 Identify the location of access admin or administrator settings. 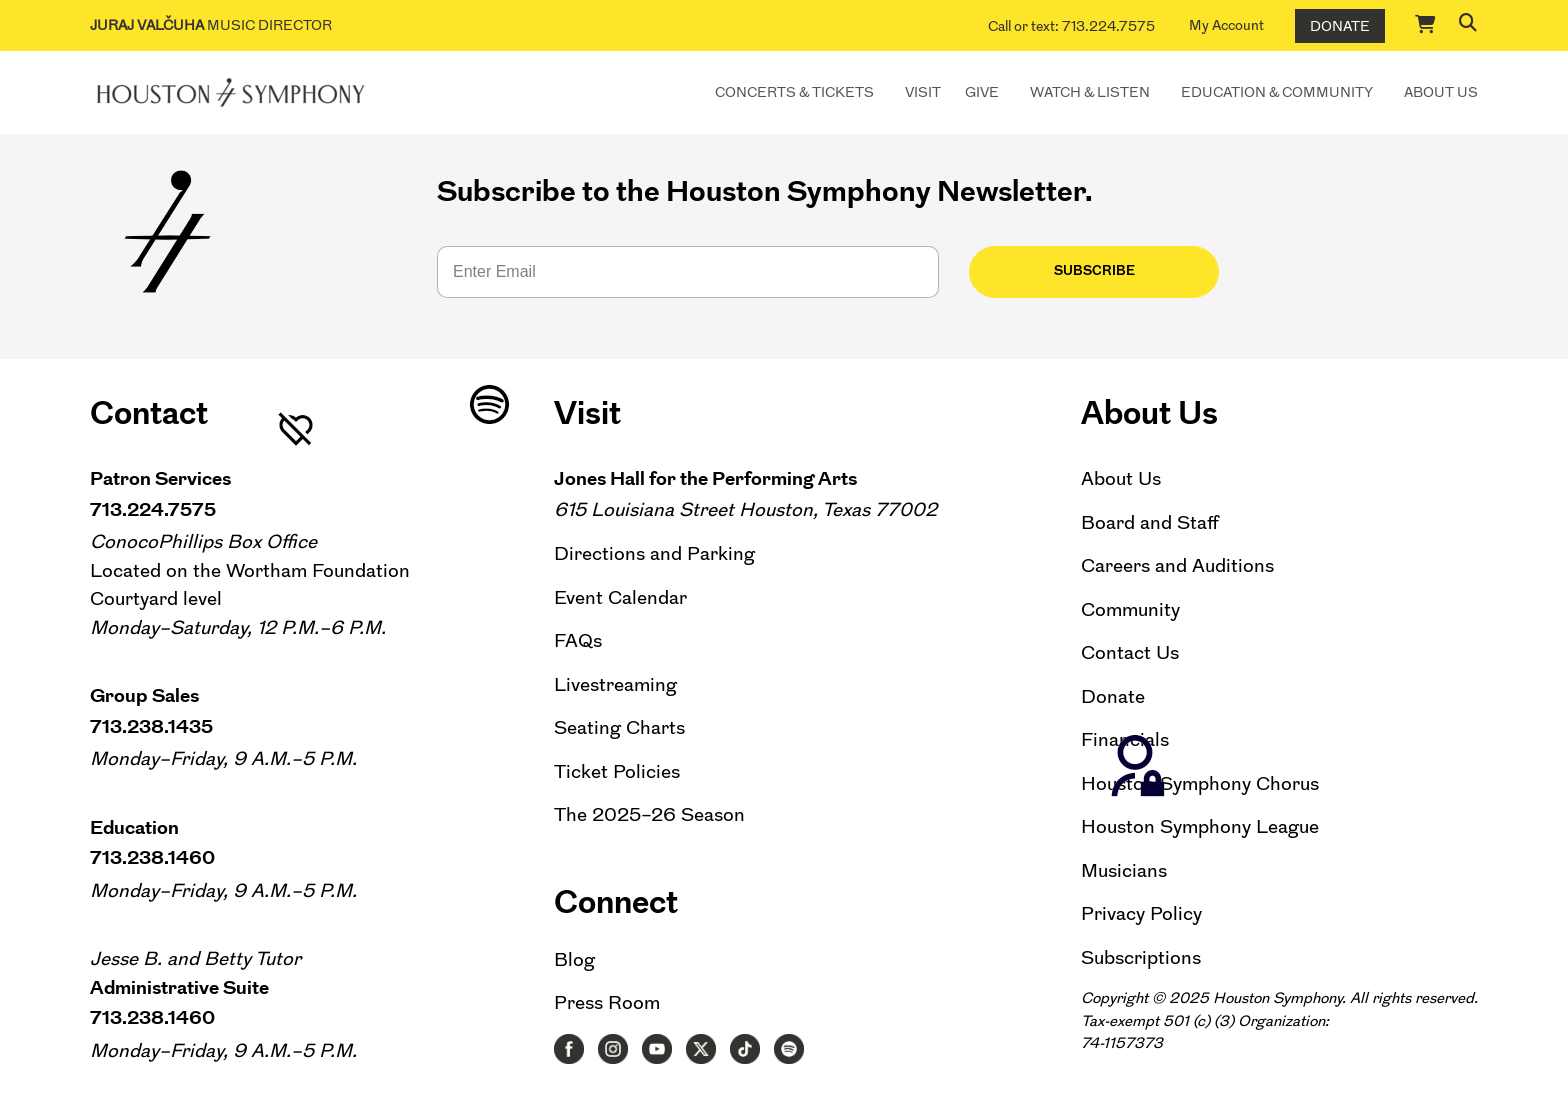
(1135, 767).